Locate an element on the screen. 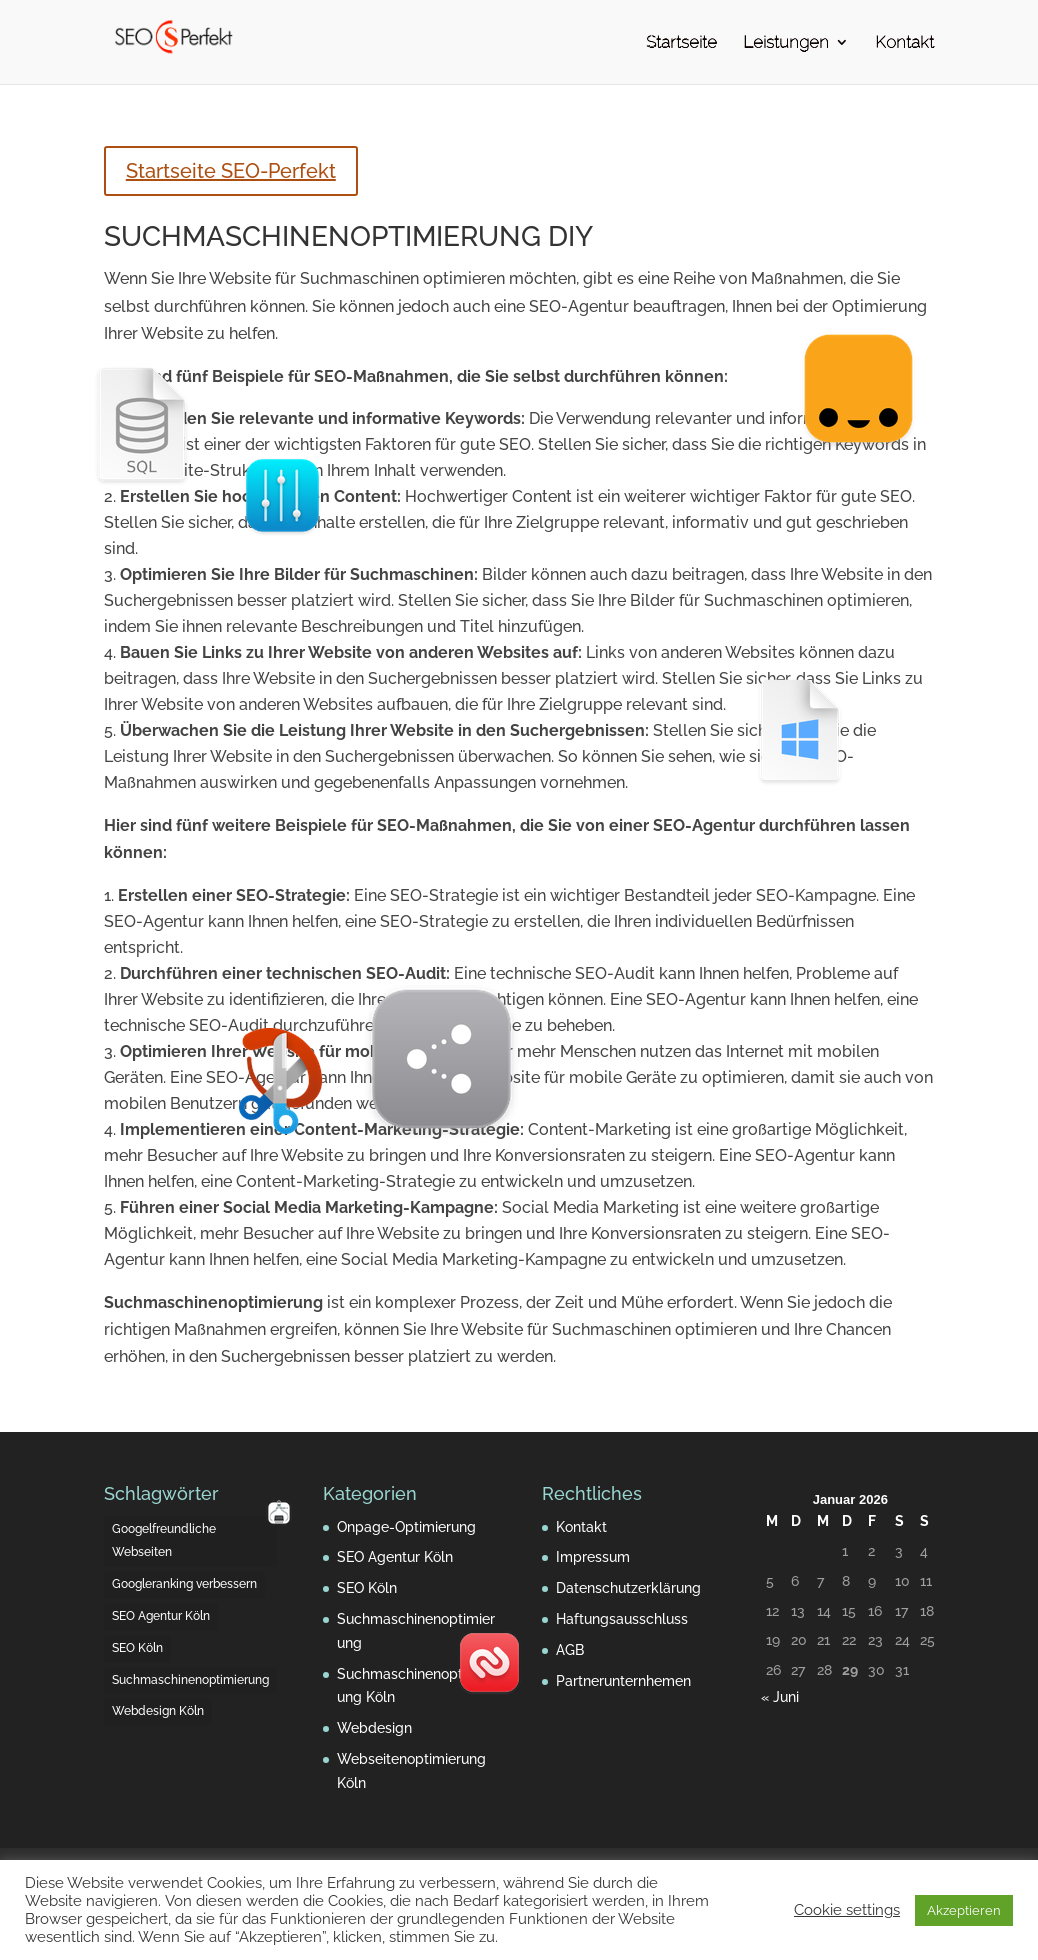 This screenshot has height=1960, width=1038. open easyeffects audio processing app is located at coordinates (282, 495).